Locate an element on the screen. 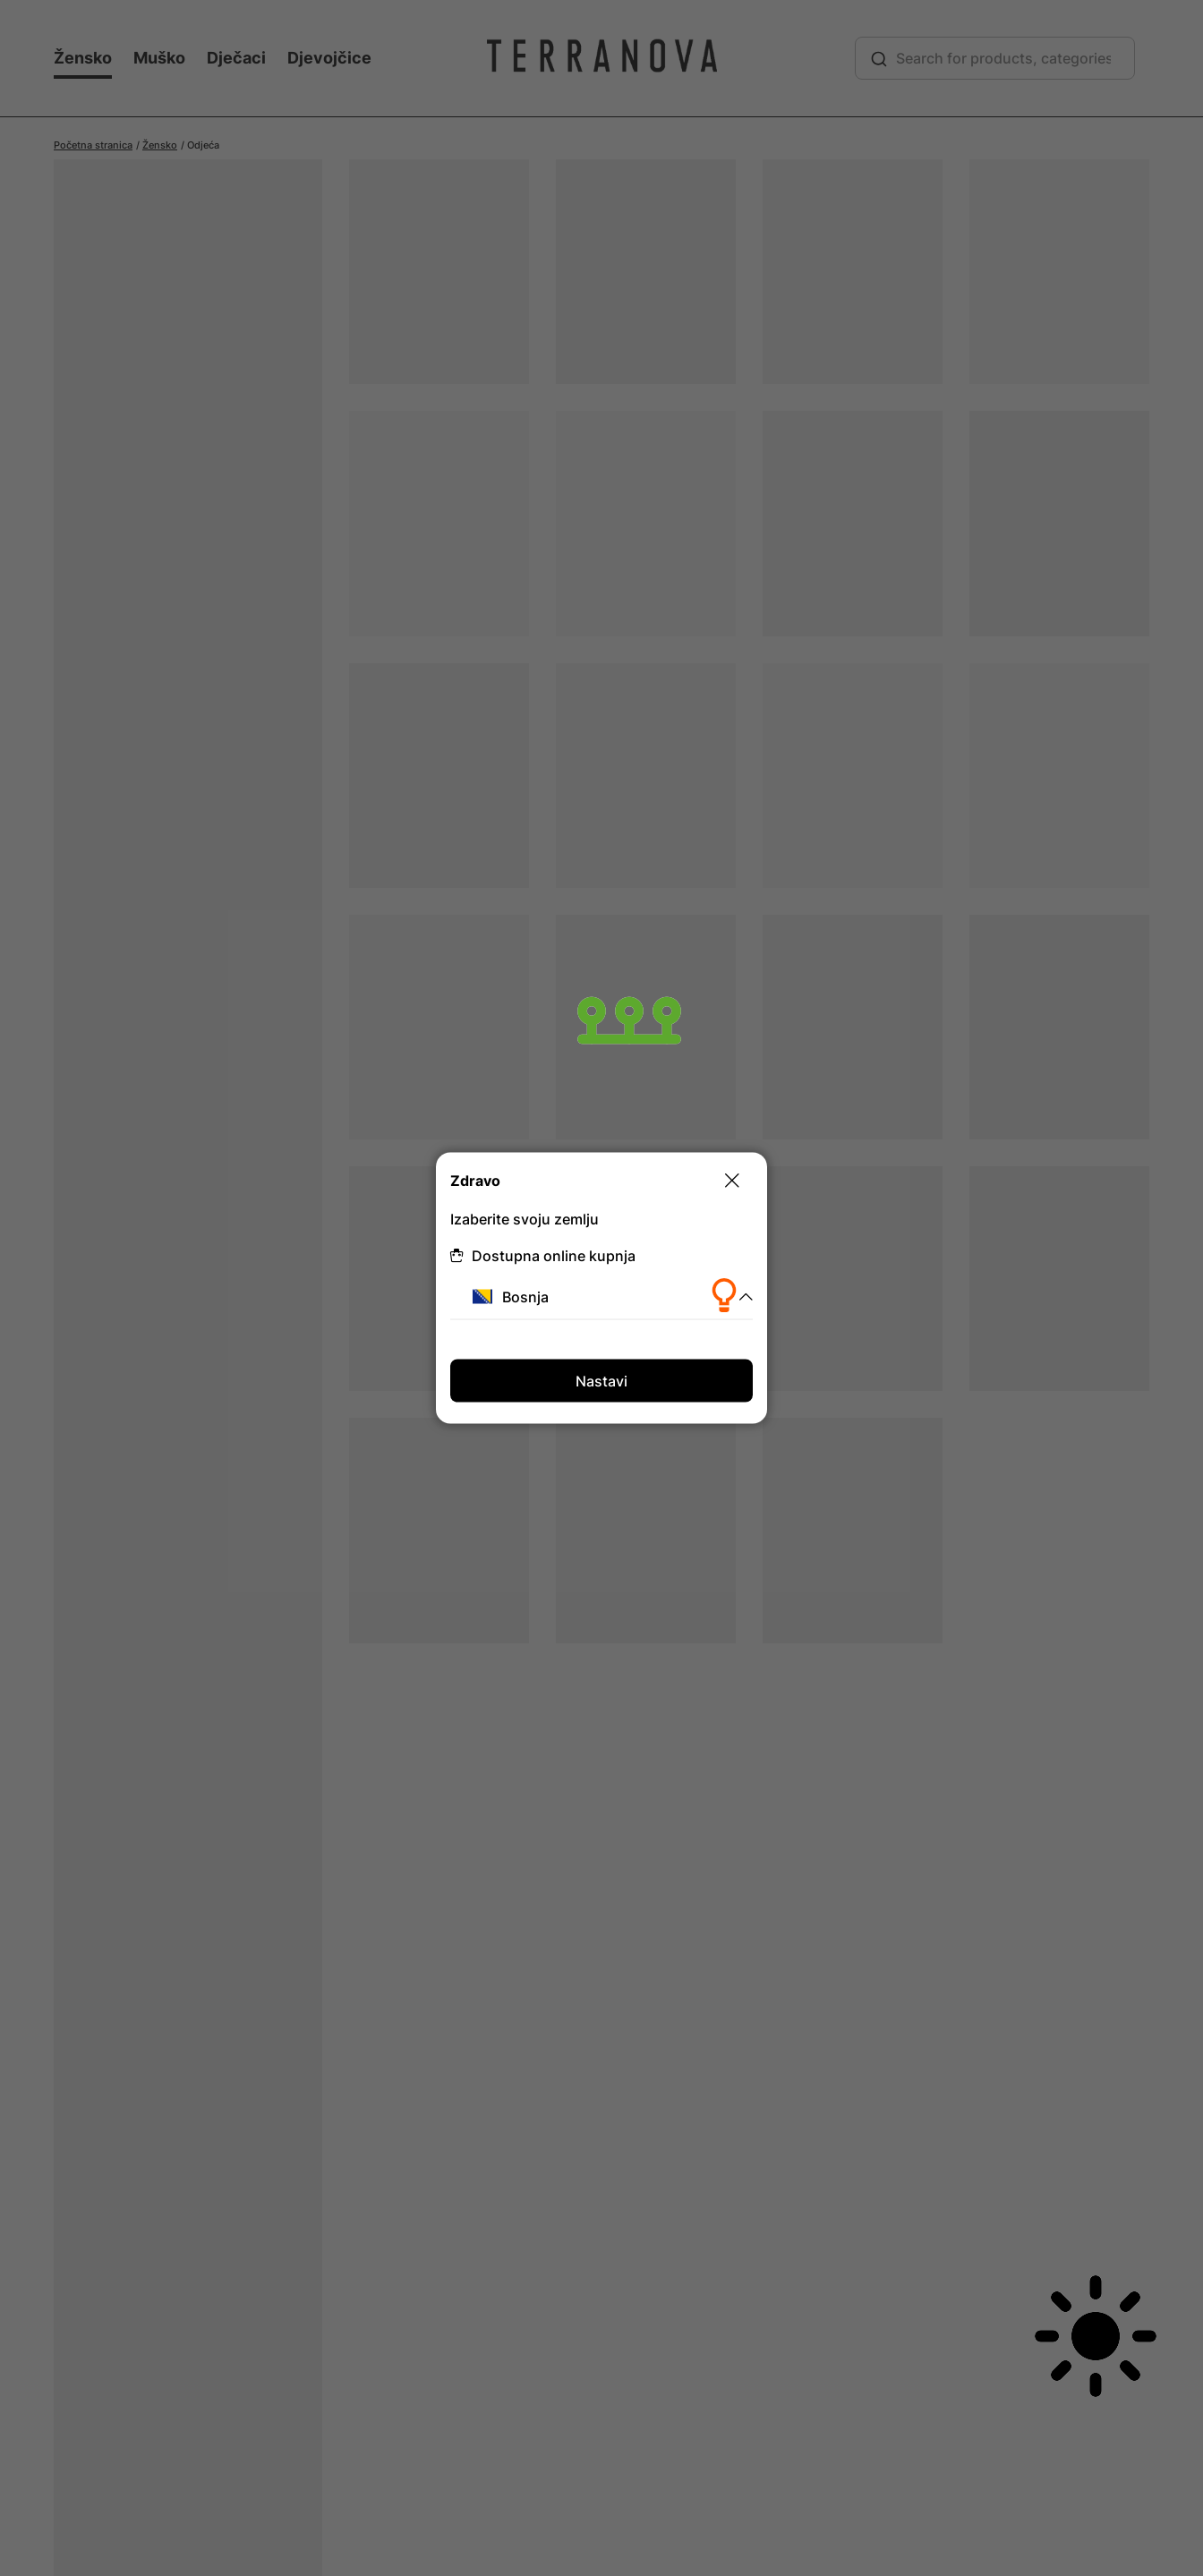 The height and width of the screenshot is (2576, 1203). view bus network topology is located at coordinates (629, 1020).